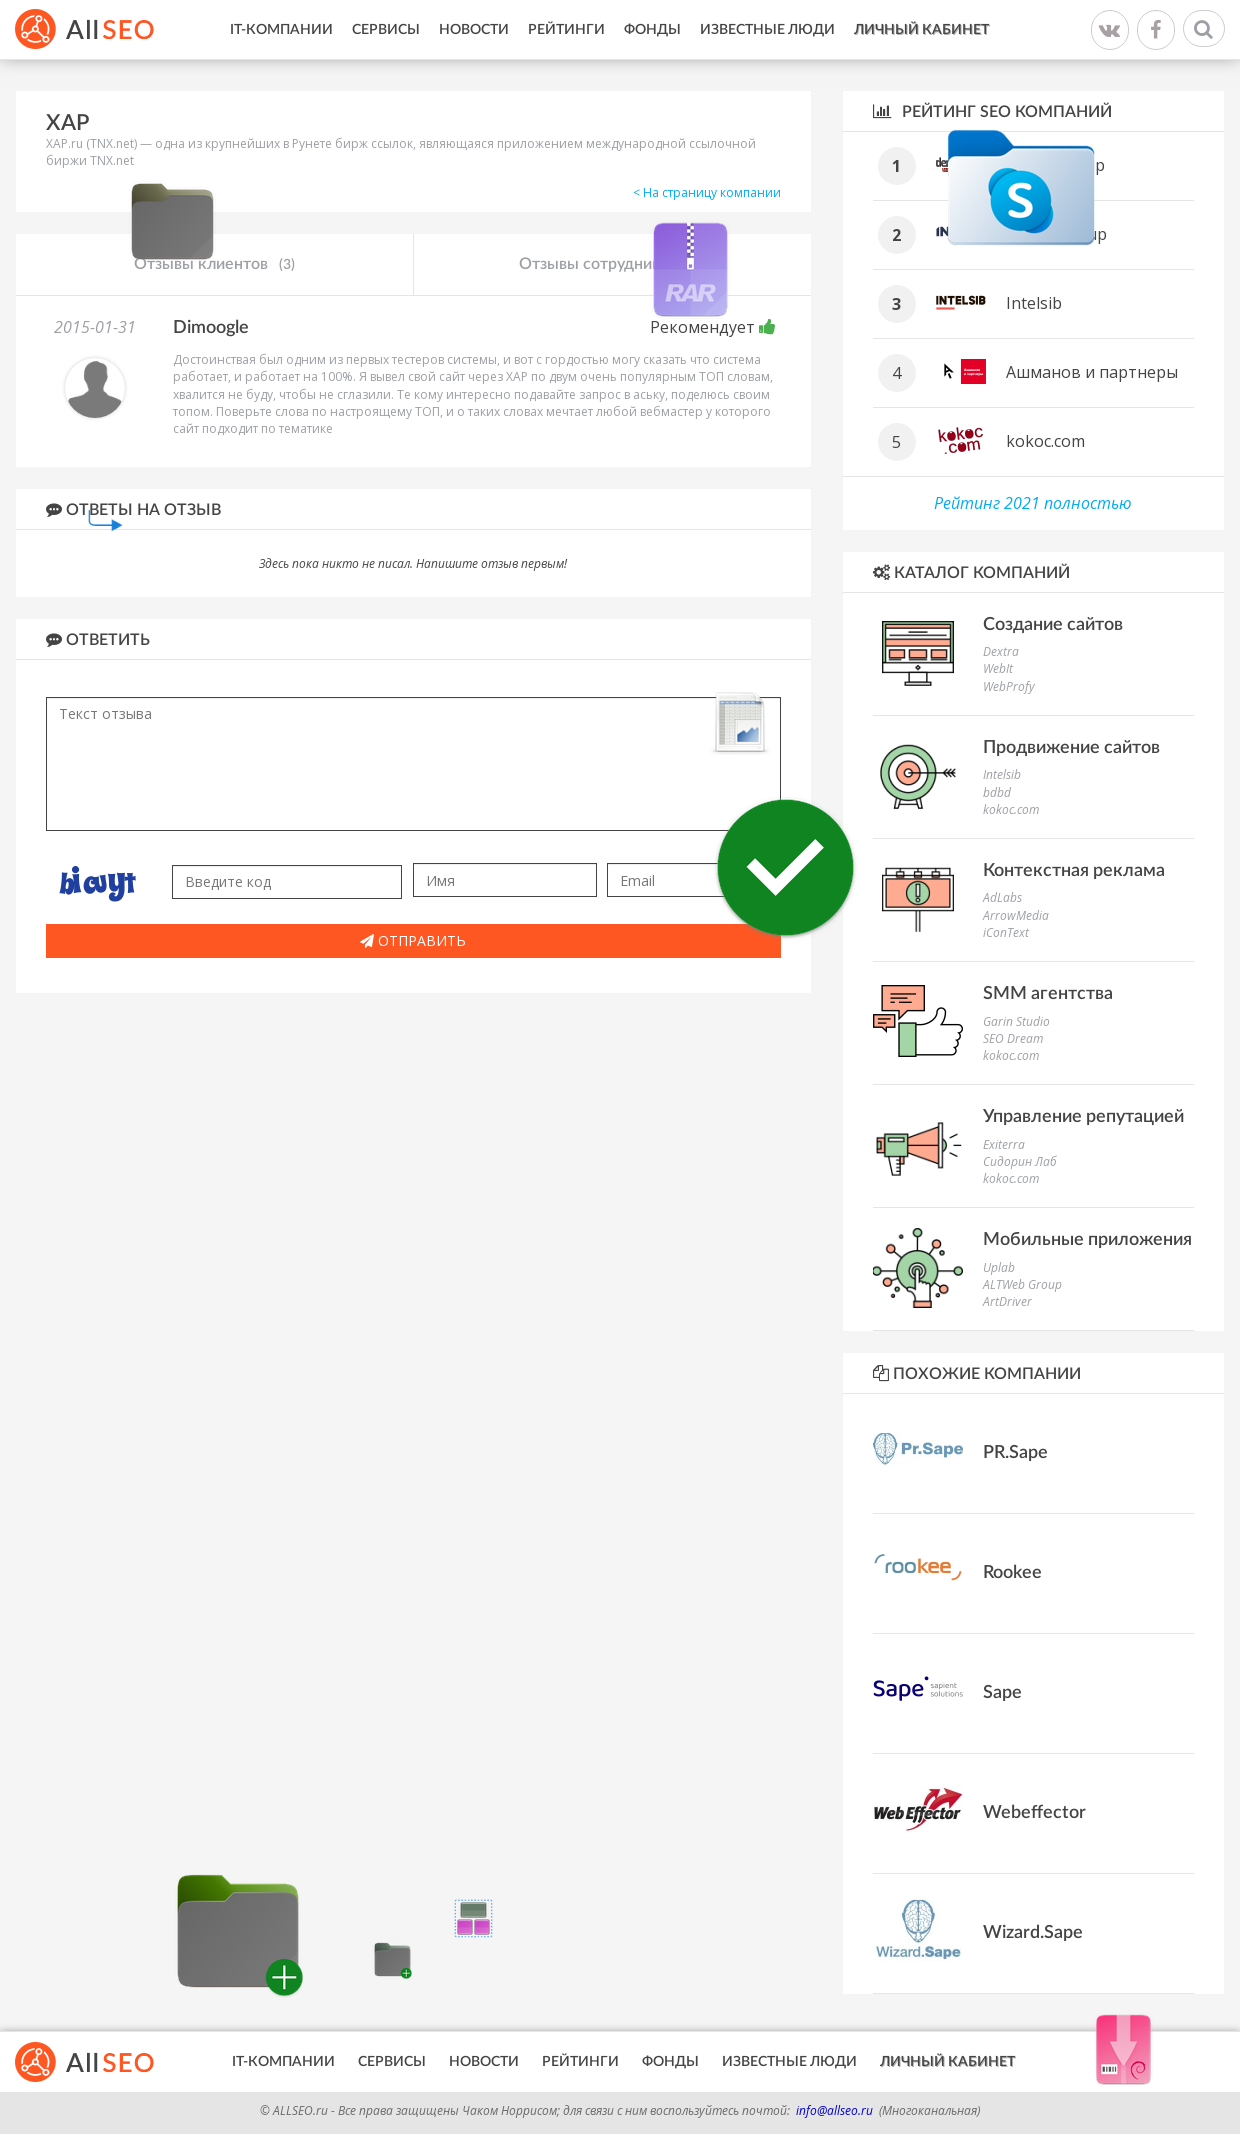 The width and height of the screenshot is (1240, 2134). Describe the element at coordinates (785, 867) in the screenshot. I see `apply mail filters to messages` at that location.